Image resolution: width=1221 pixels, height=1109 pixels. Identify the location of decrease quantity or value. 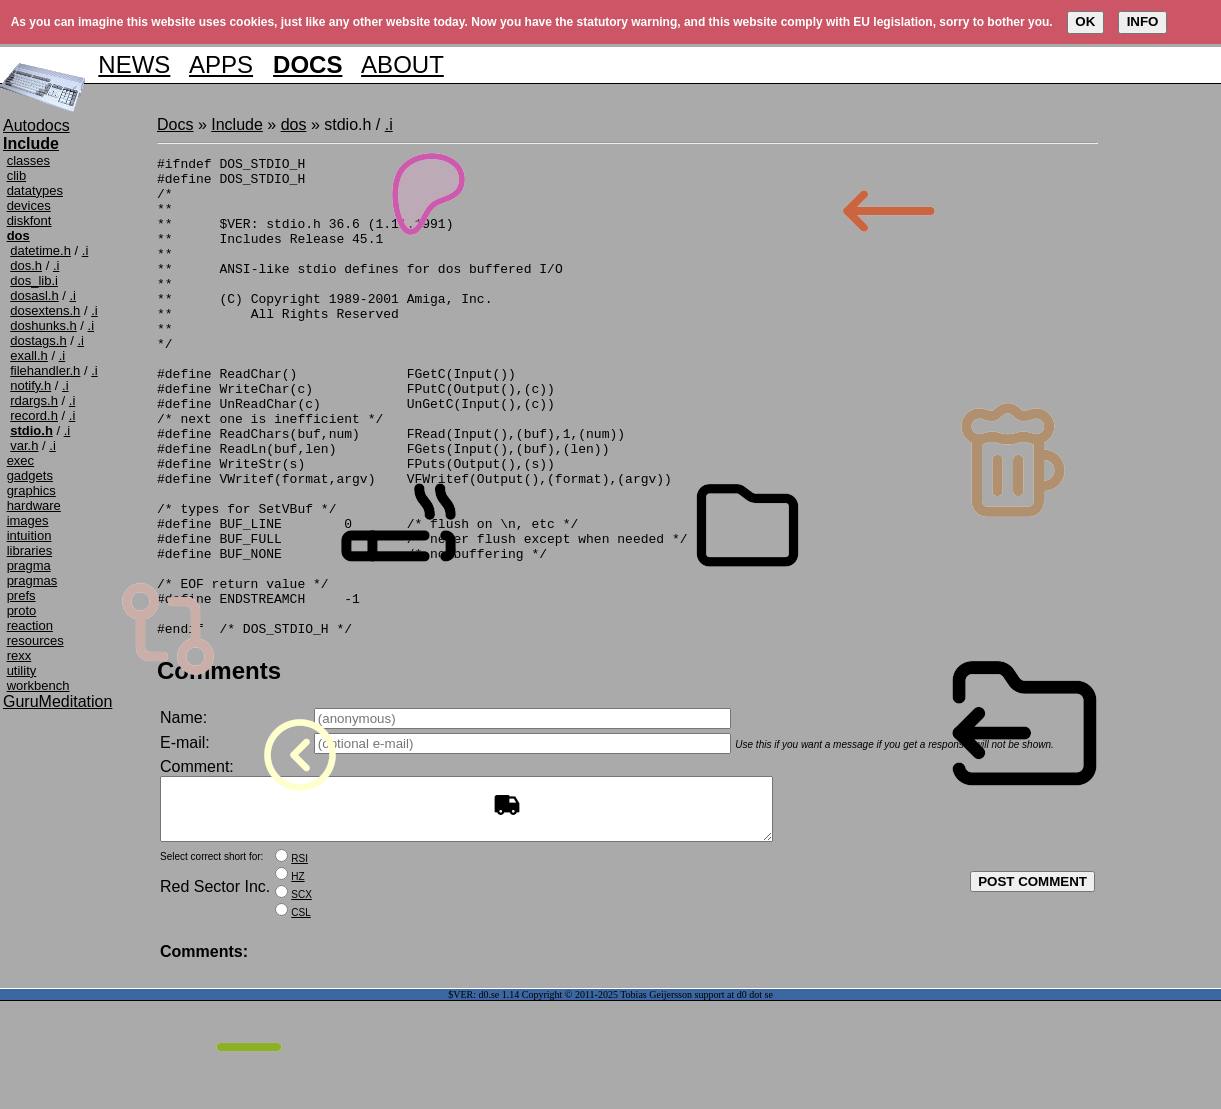
(249, 1047).